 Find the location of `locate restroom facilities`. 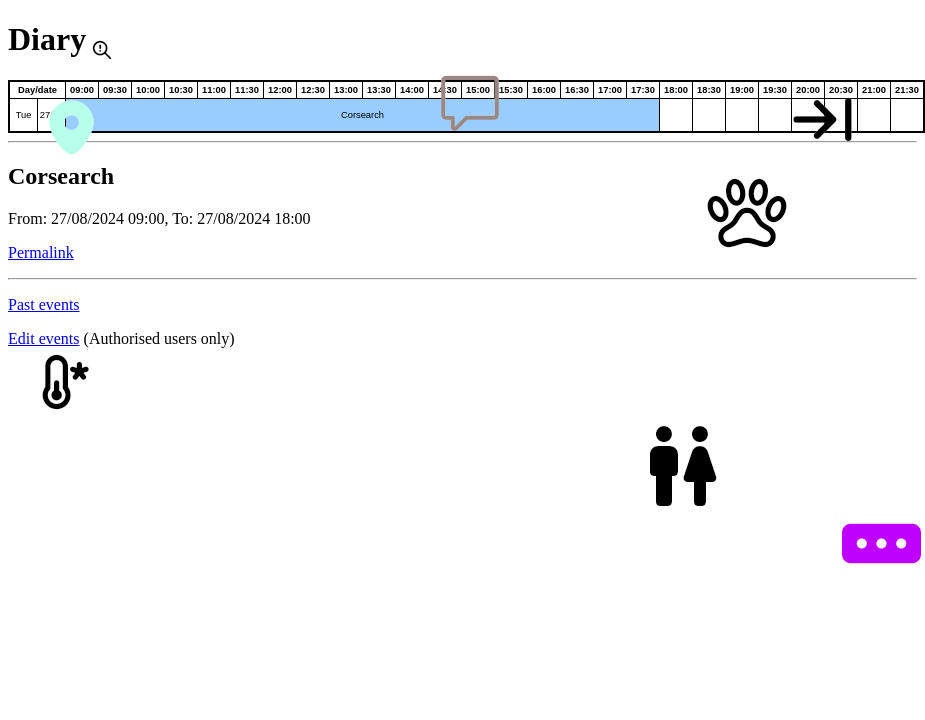

locate restroom facilities is located at coordinates (682, 466).